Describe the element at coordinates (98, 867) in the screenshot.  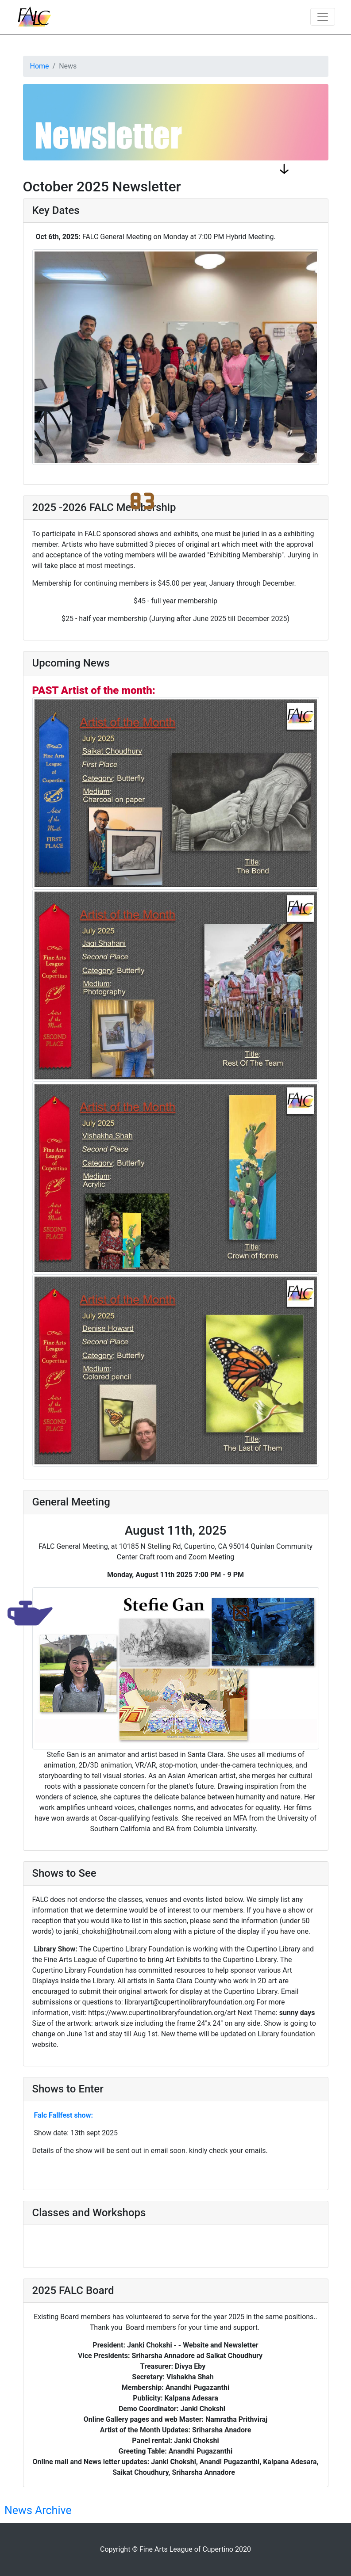
I see `add your signature to a document` at that location.